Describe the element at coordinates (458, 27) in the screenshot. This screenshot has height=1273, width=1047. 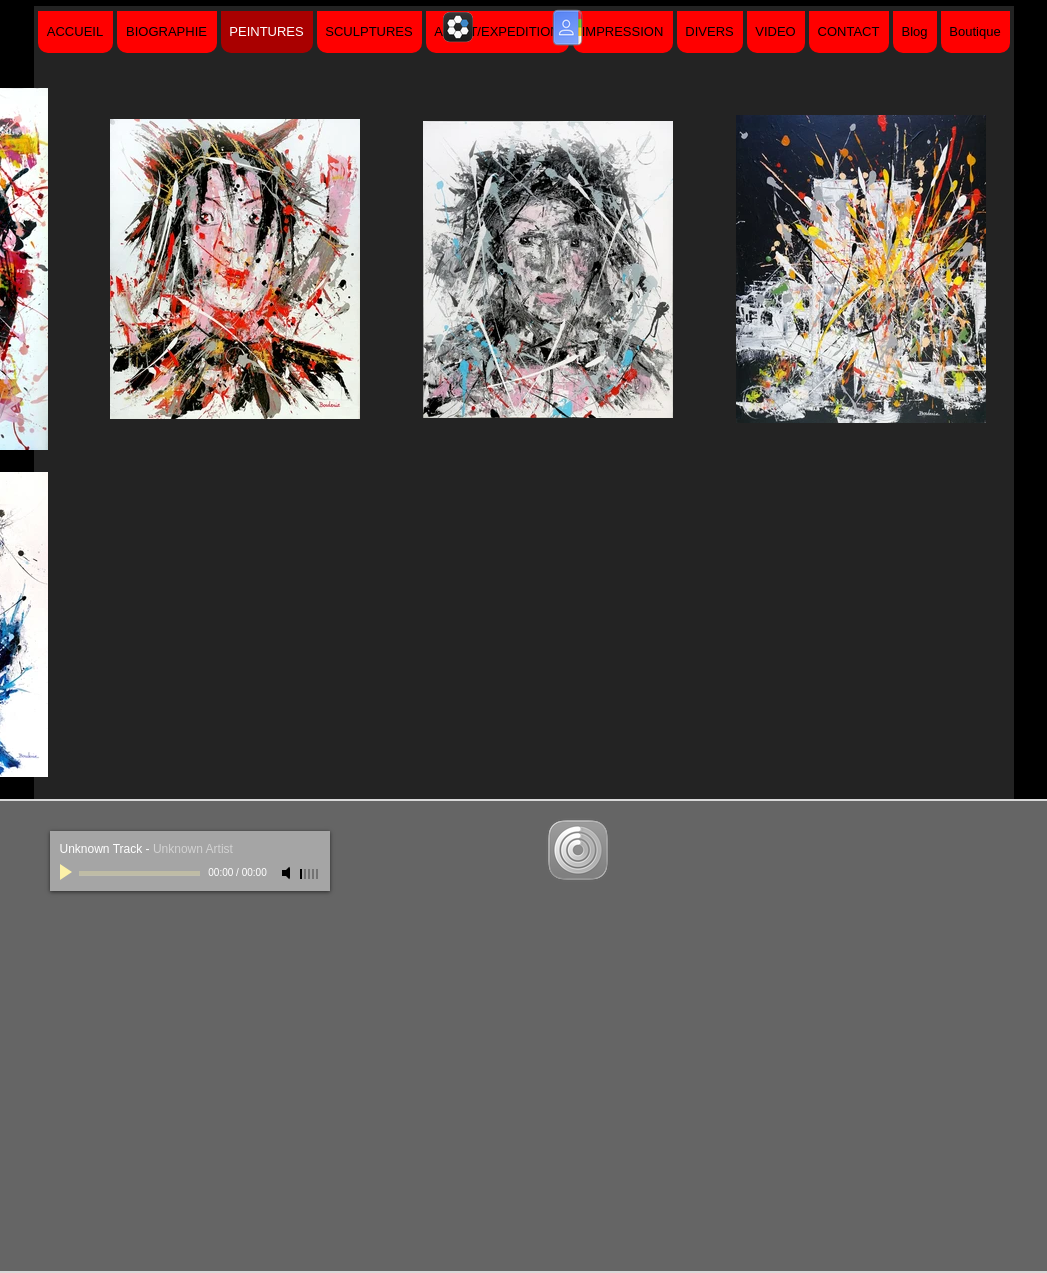
I see `launch robocraft game` at that location.